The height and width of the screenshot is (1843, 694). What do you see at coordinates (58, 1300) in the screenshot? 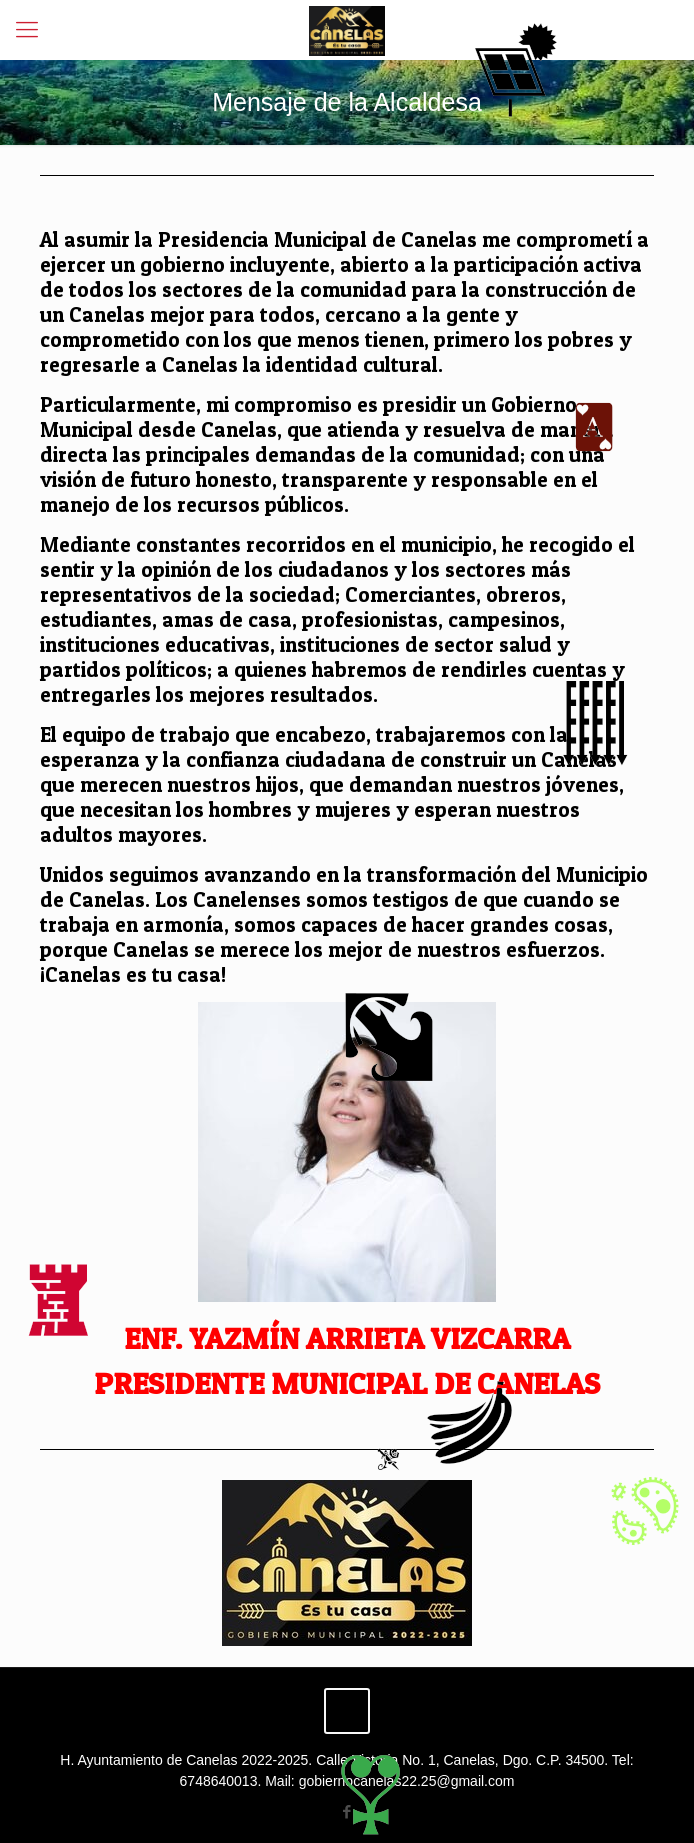
I see `access tower defense or castle-building game mode` at bounding box center [58, 1300].